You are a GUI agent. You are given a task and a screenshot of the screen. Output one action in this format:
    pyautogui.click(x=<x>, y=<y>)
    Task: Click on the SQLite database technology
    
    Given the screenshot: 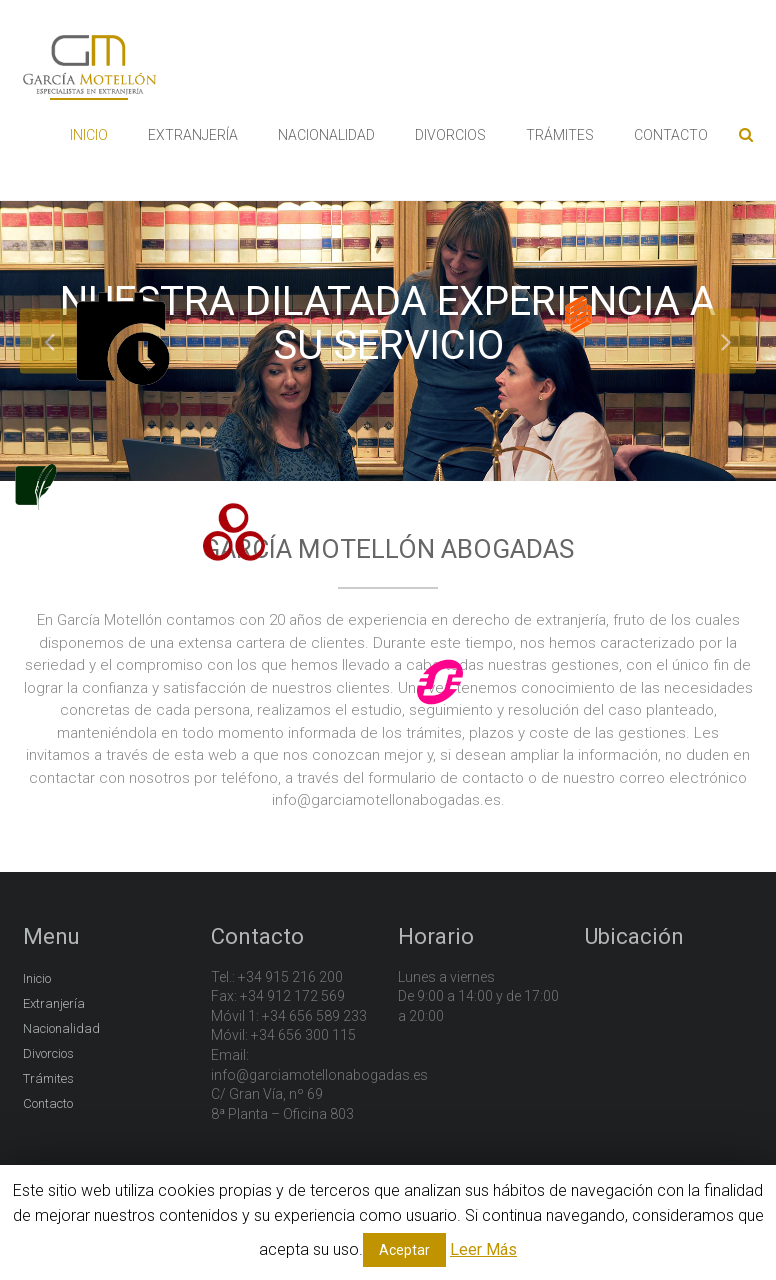 What is the action you would take?
    pyautogui.click(x=36, y=487)
    